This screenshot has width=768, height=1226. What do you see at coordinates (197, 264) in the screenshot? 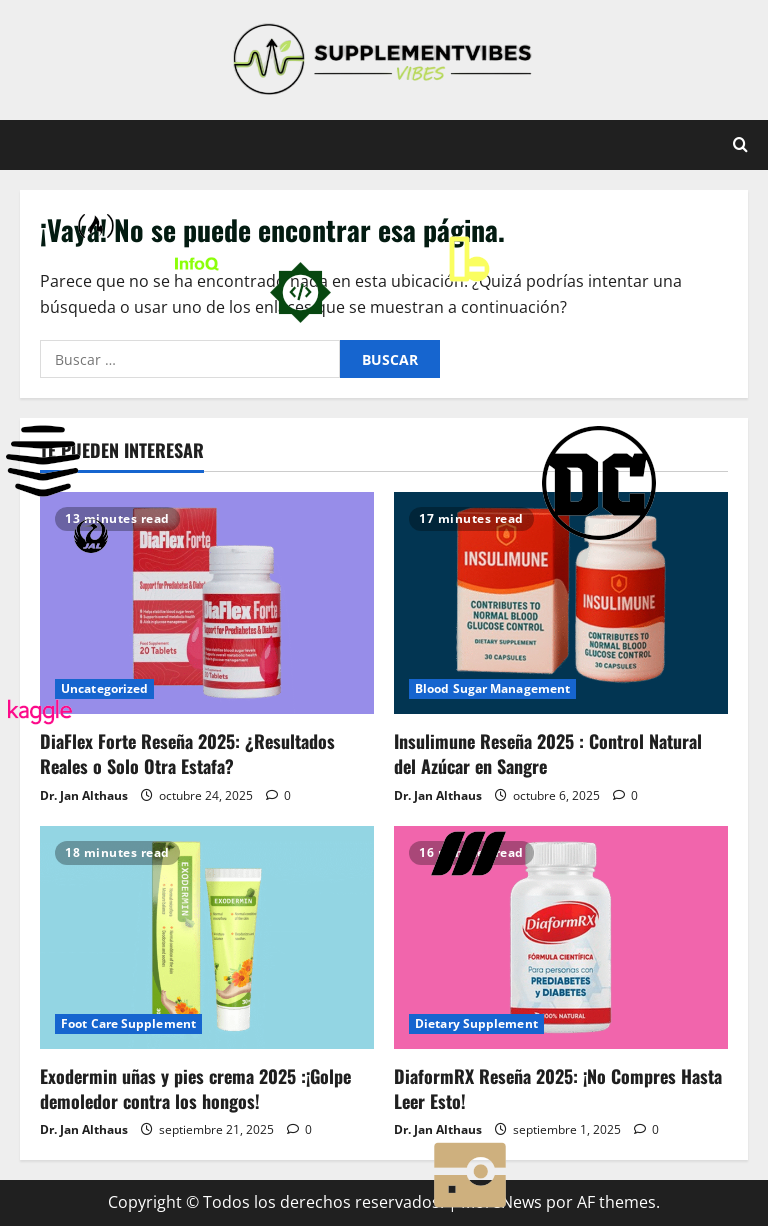
I see `visit the InfoQ website` at bounding box center [197, 264].